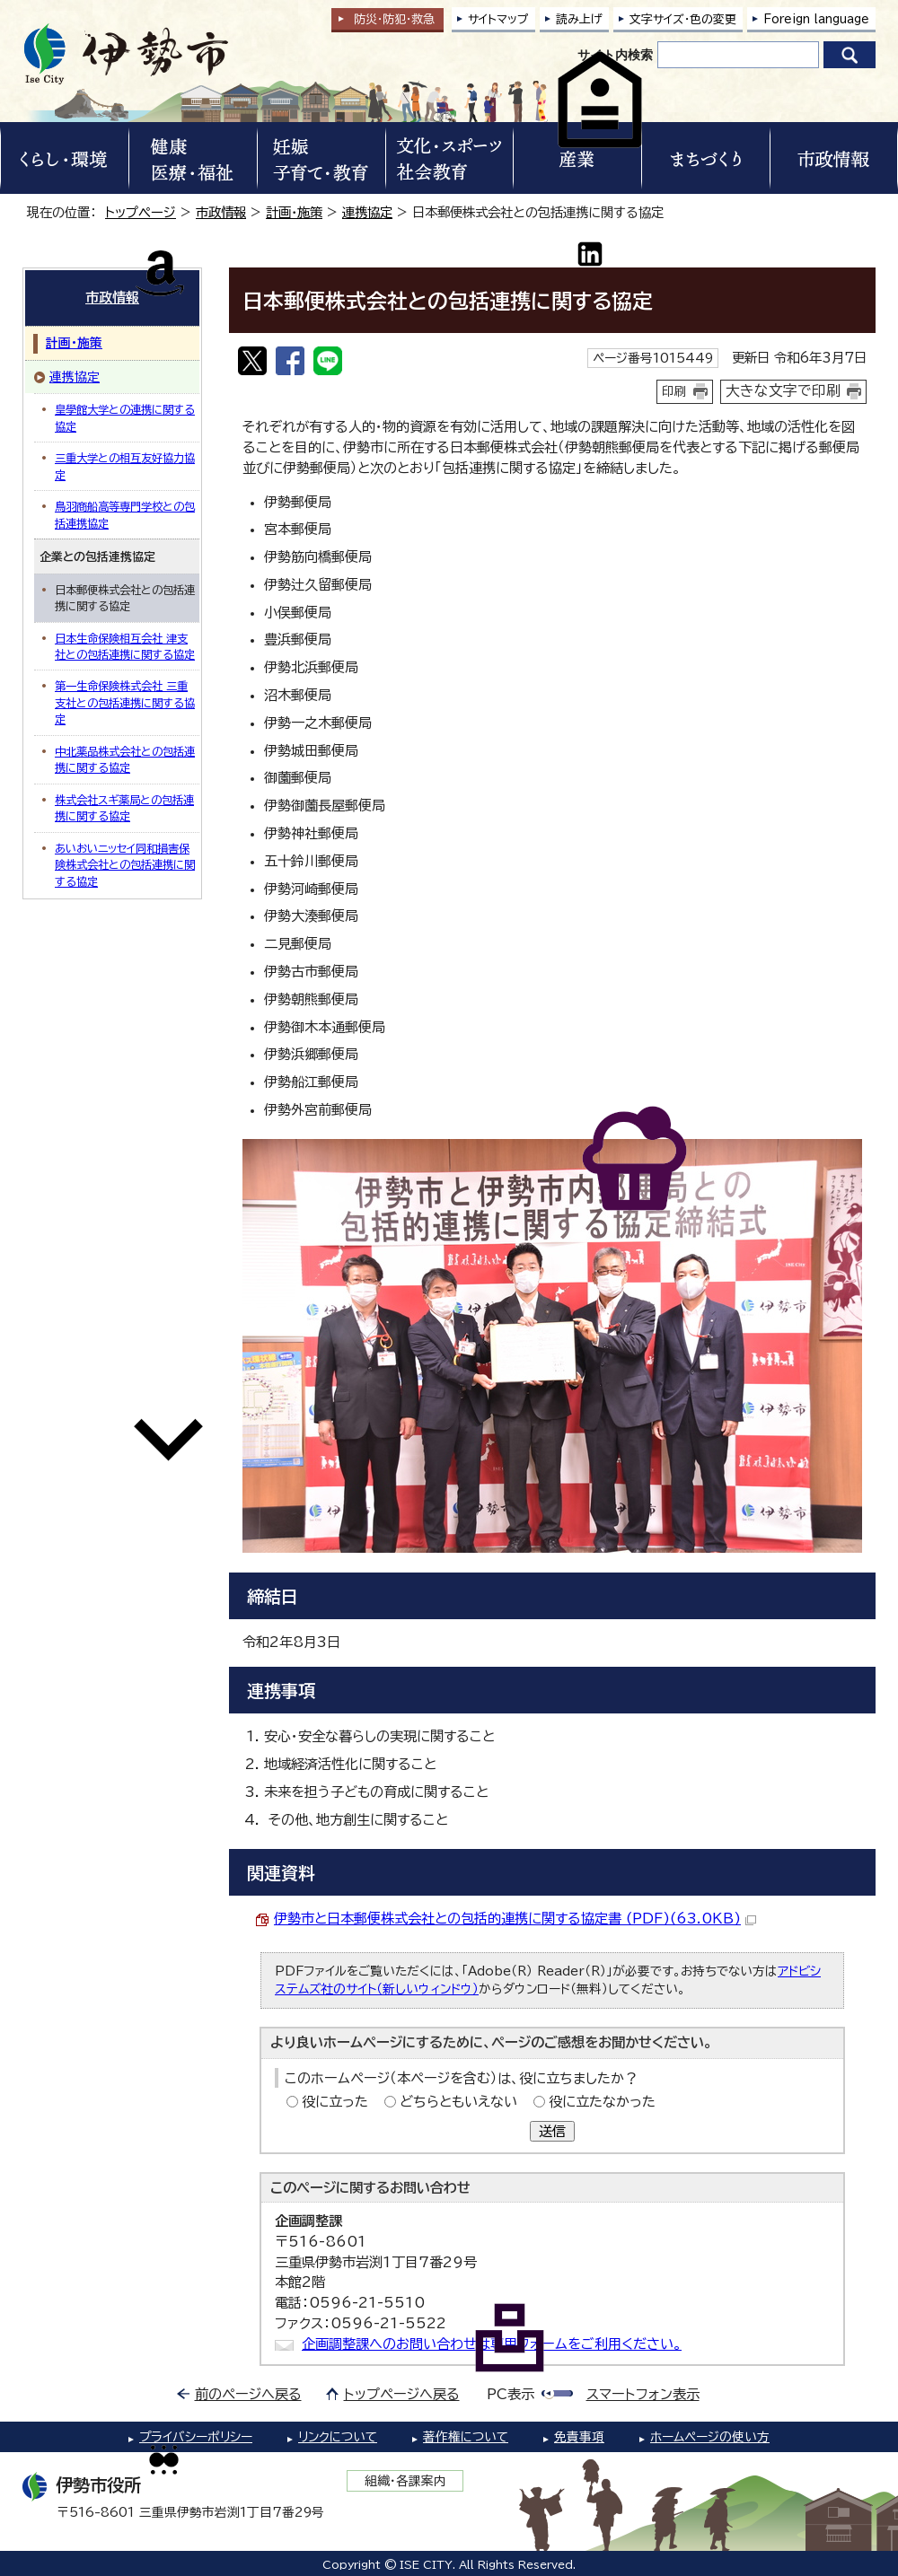 This screenshot has width=898, height=2576. I want to click on open linkedin profile, so click(590, 254).